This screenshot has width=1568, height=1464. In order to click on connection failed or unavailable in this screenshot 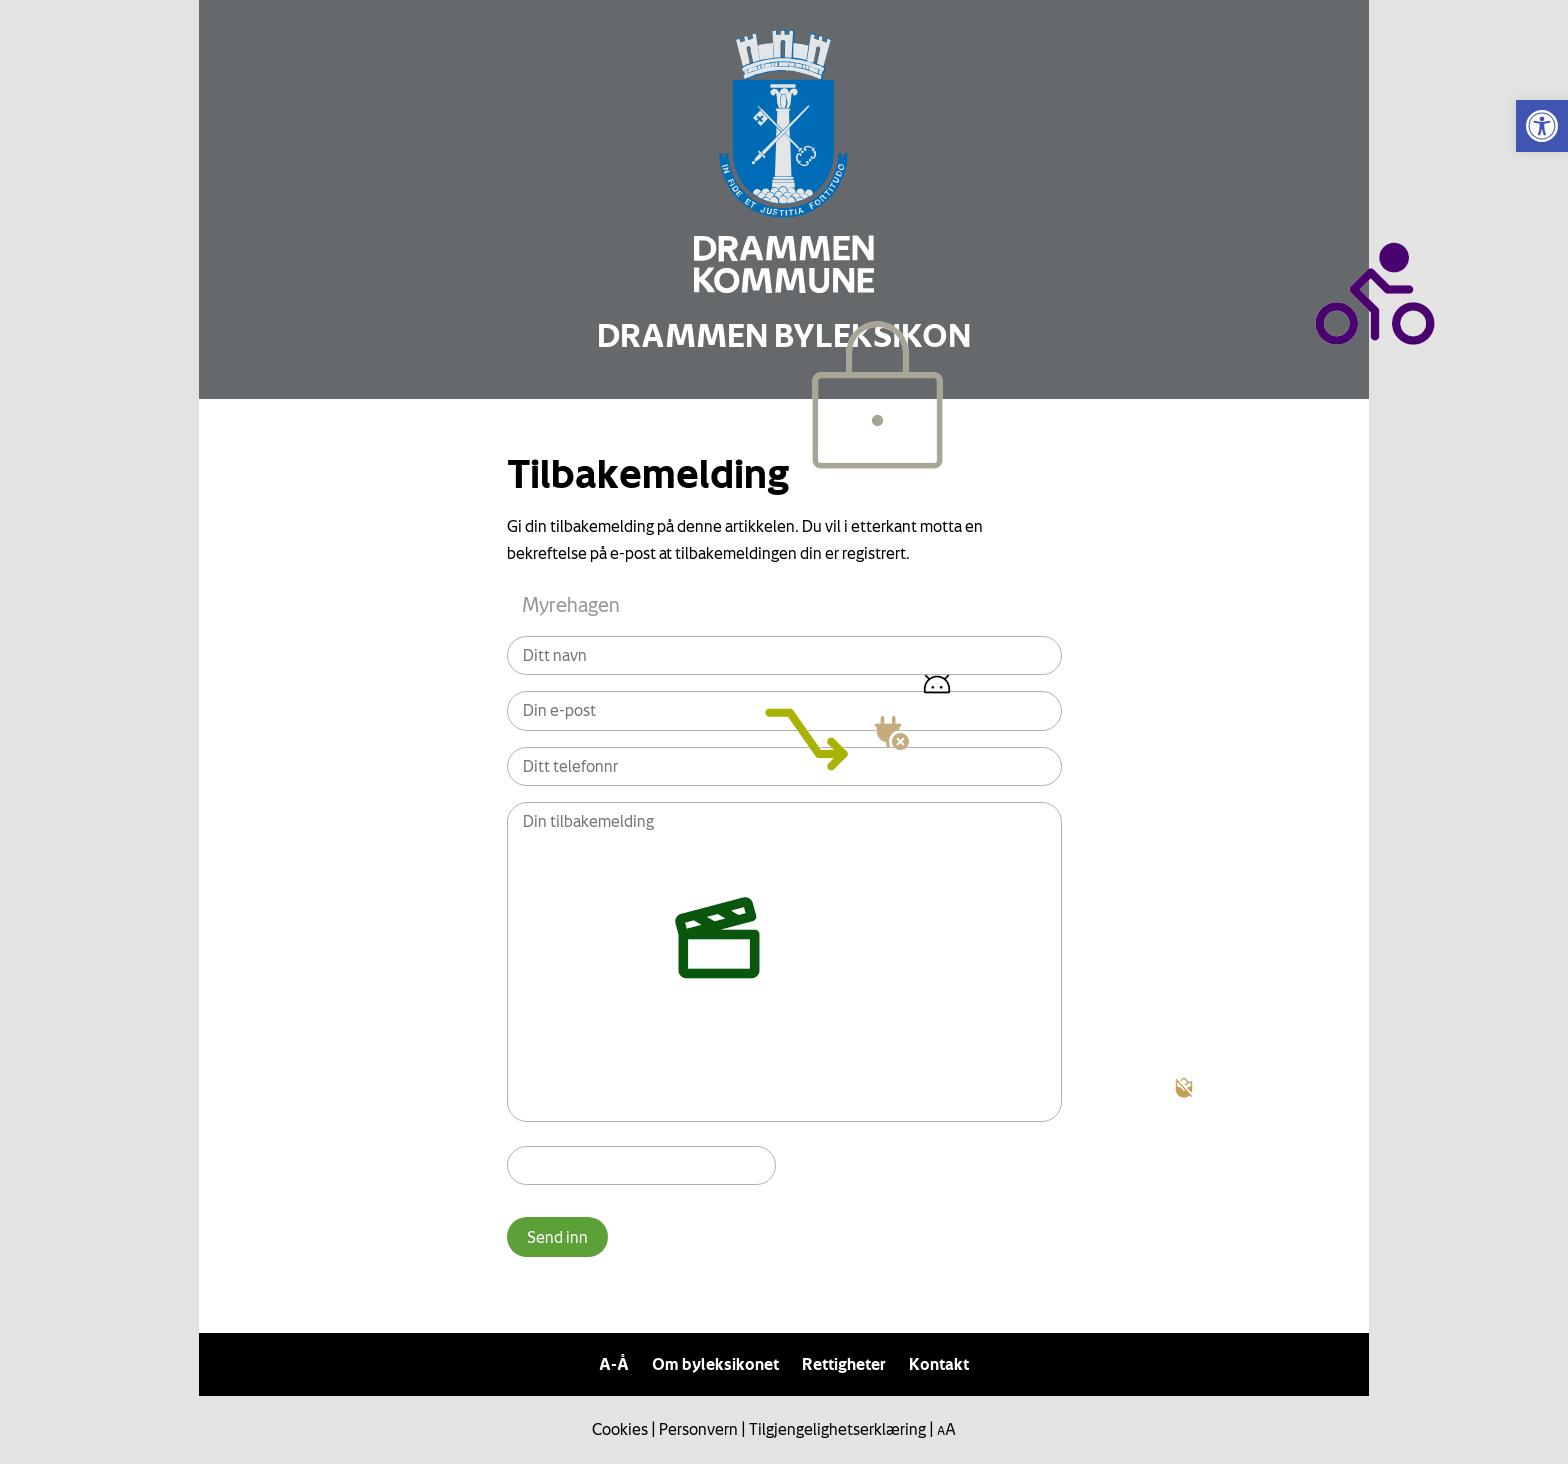, I will do `click(890, 733)`.